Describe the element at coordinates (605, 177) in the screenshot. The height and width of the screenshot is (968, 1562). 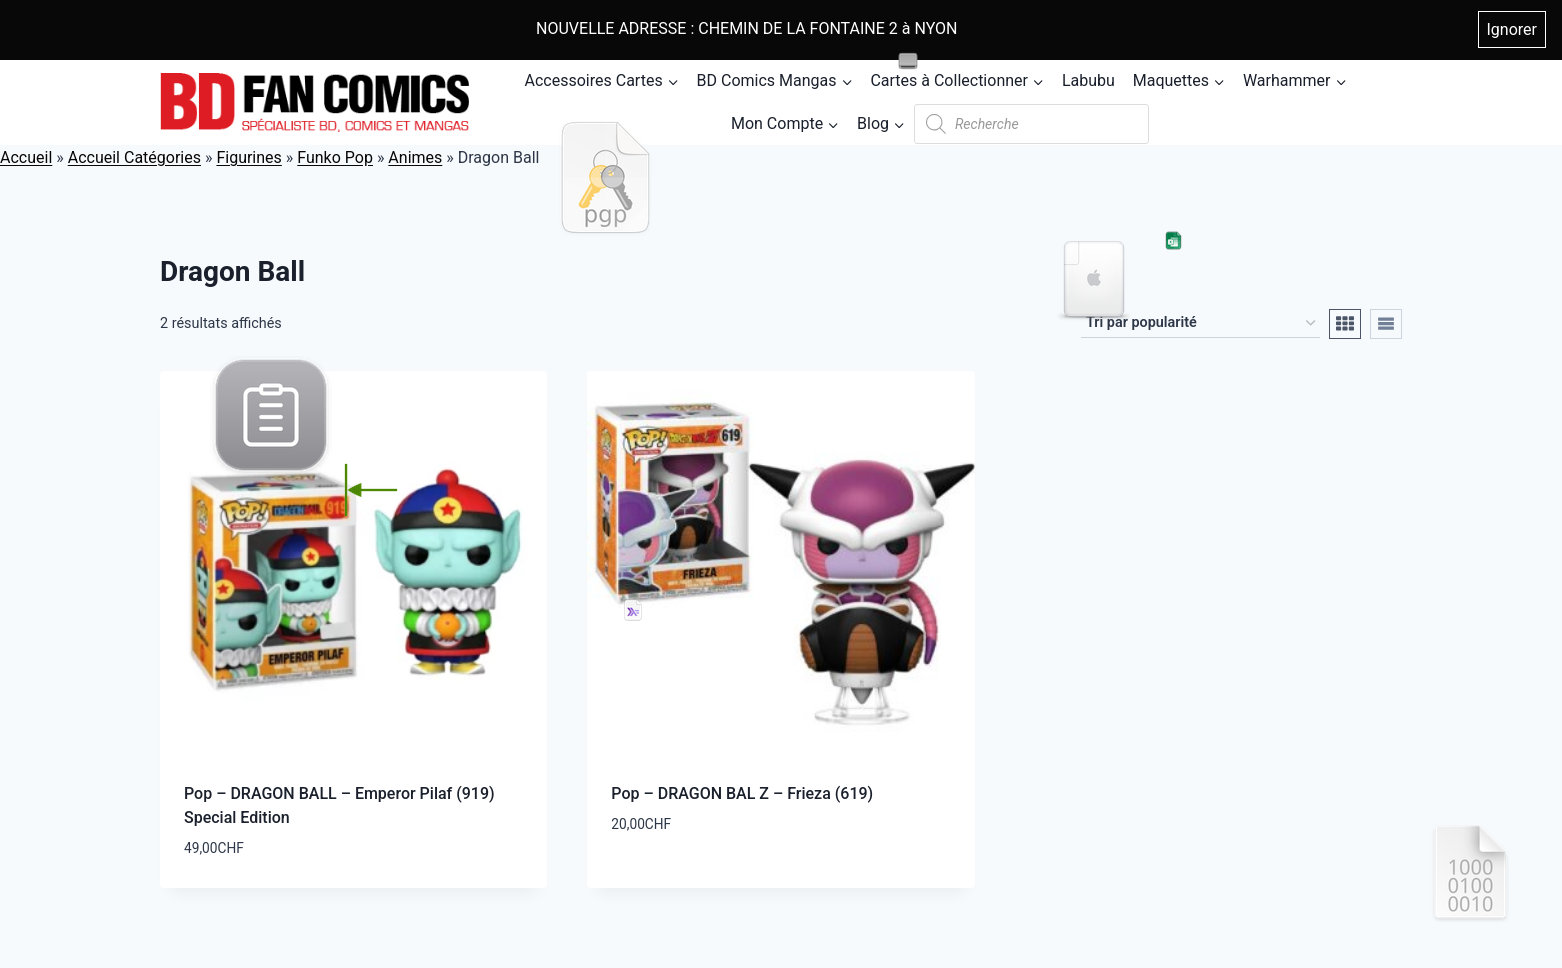
I see `a PGP encryption key file` at that location.